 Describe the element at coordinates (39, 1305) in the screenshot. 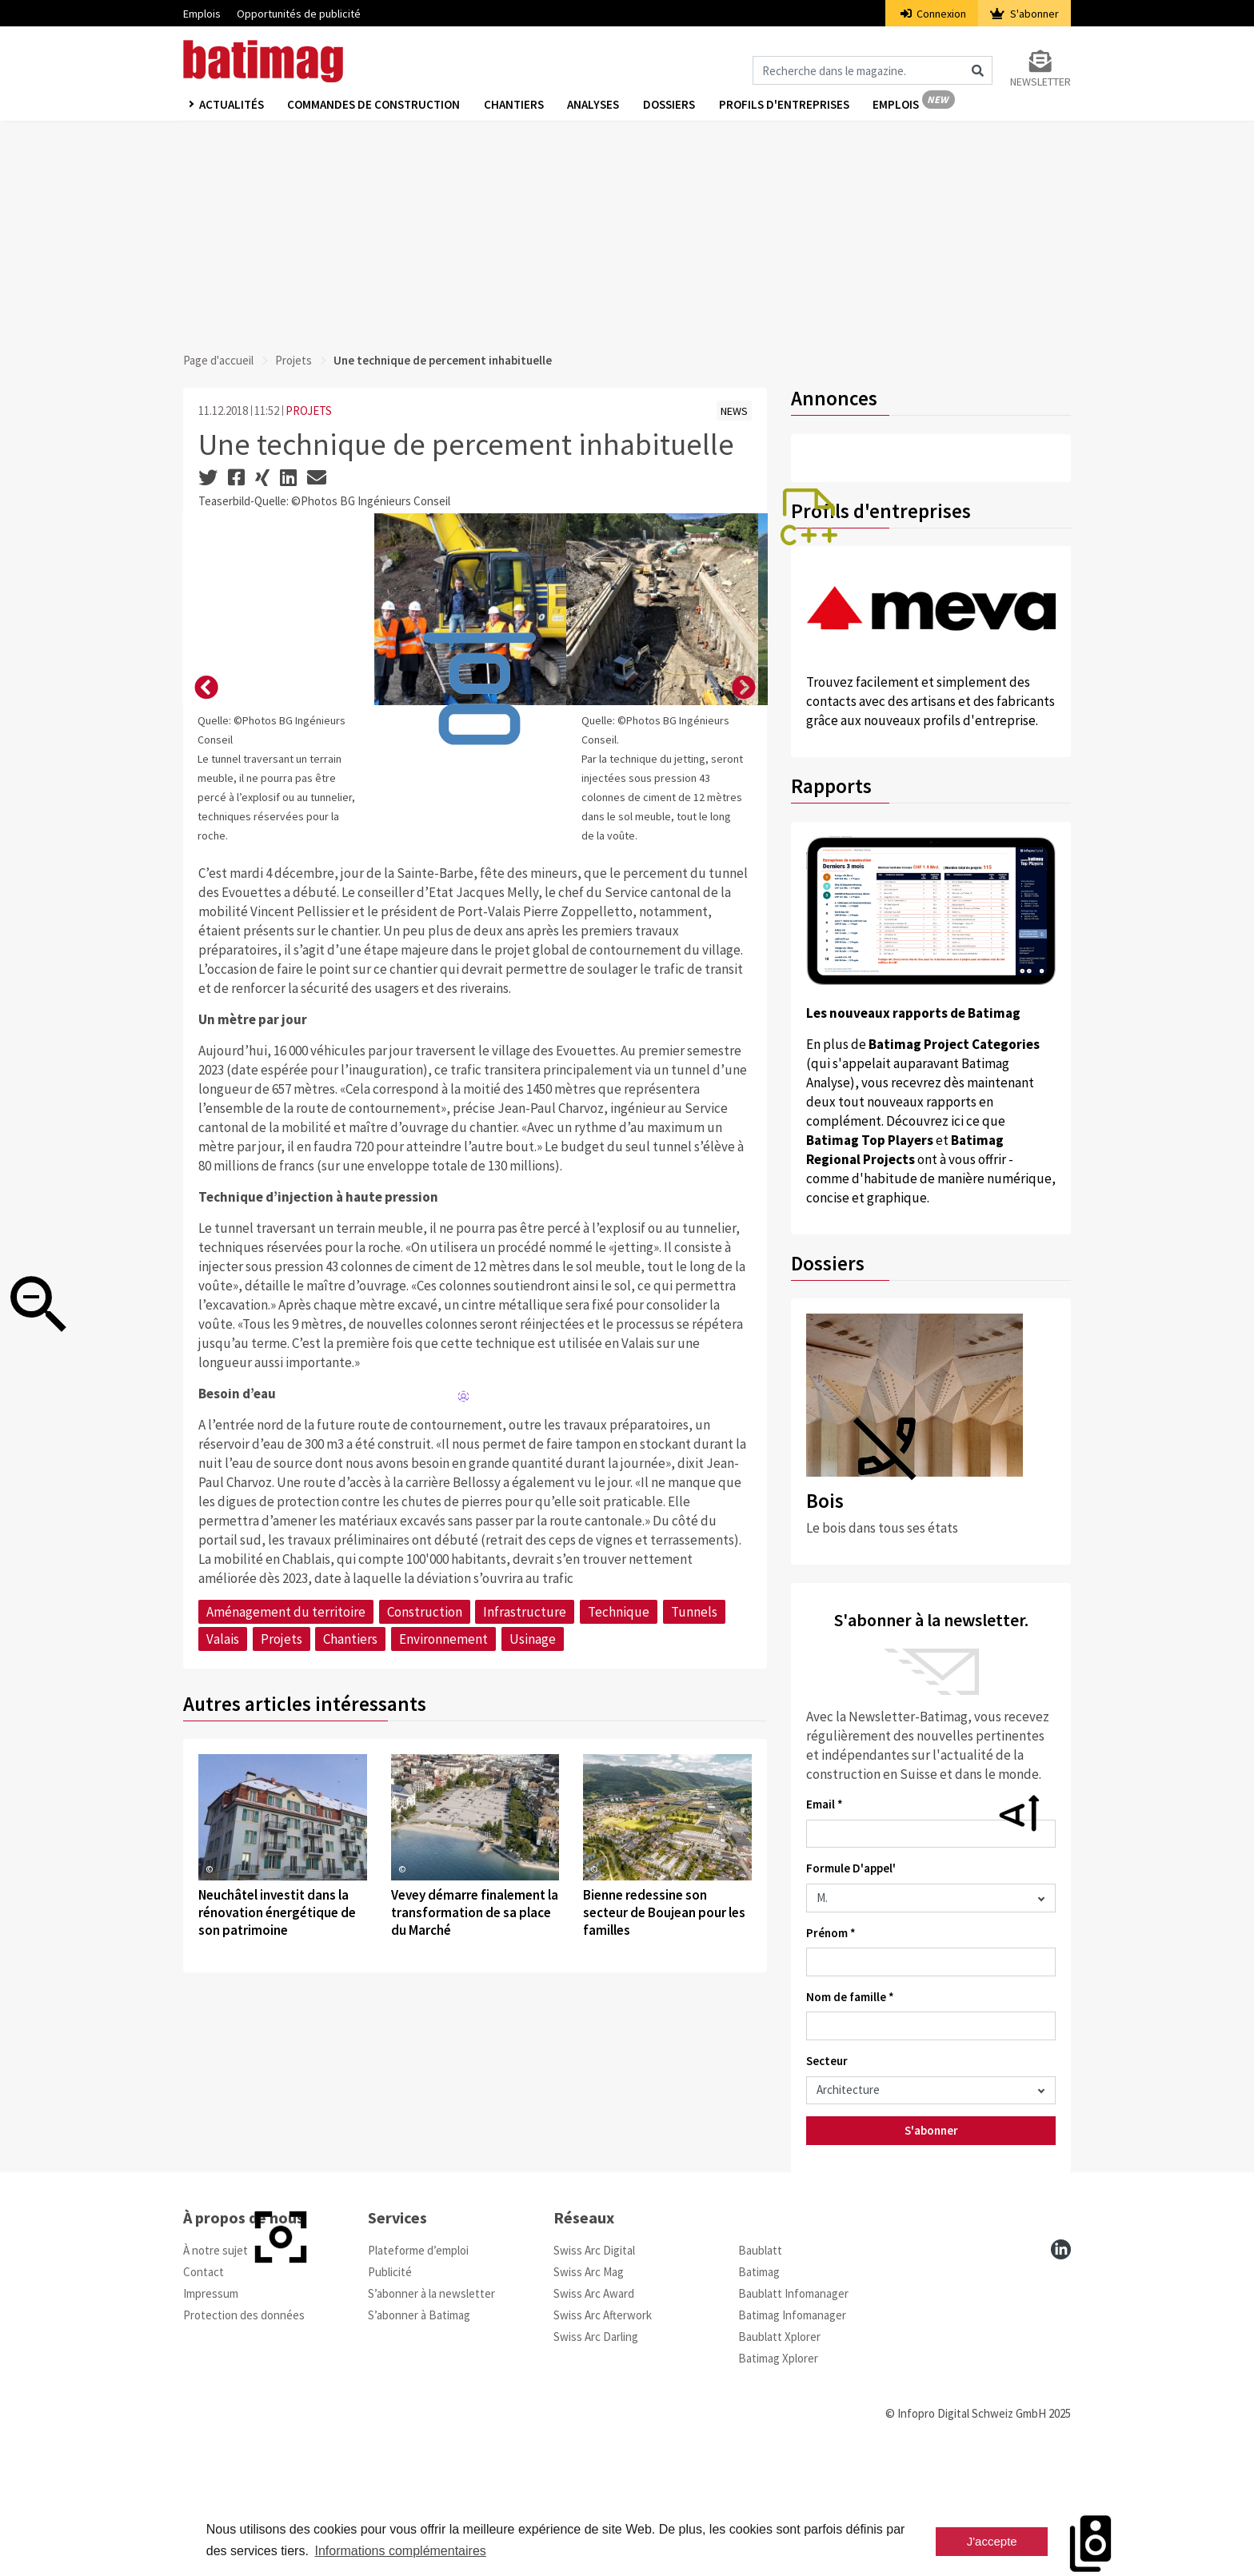

I see `zoom out to see more of the view` at that location.